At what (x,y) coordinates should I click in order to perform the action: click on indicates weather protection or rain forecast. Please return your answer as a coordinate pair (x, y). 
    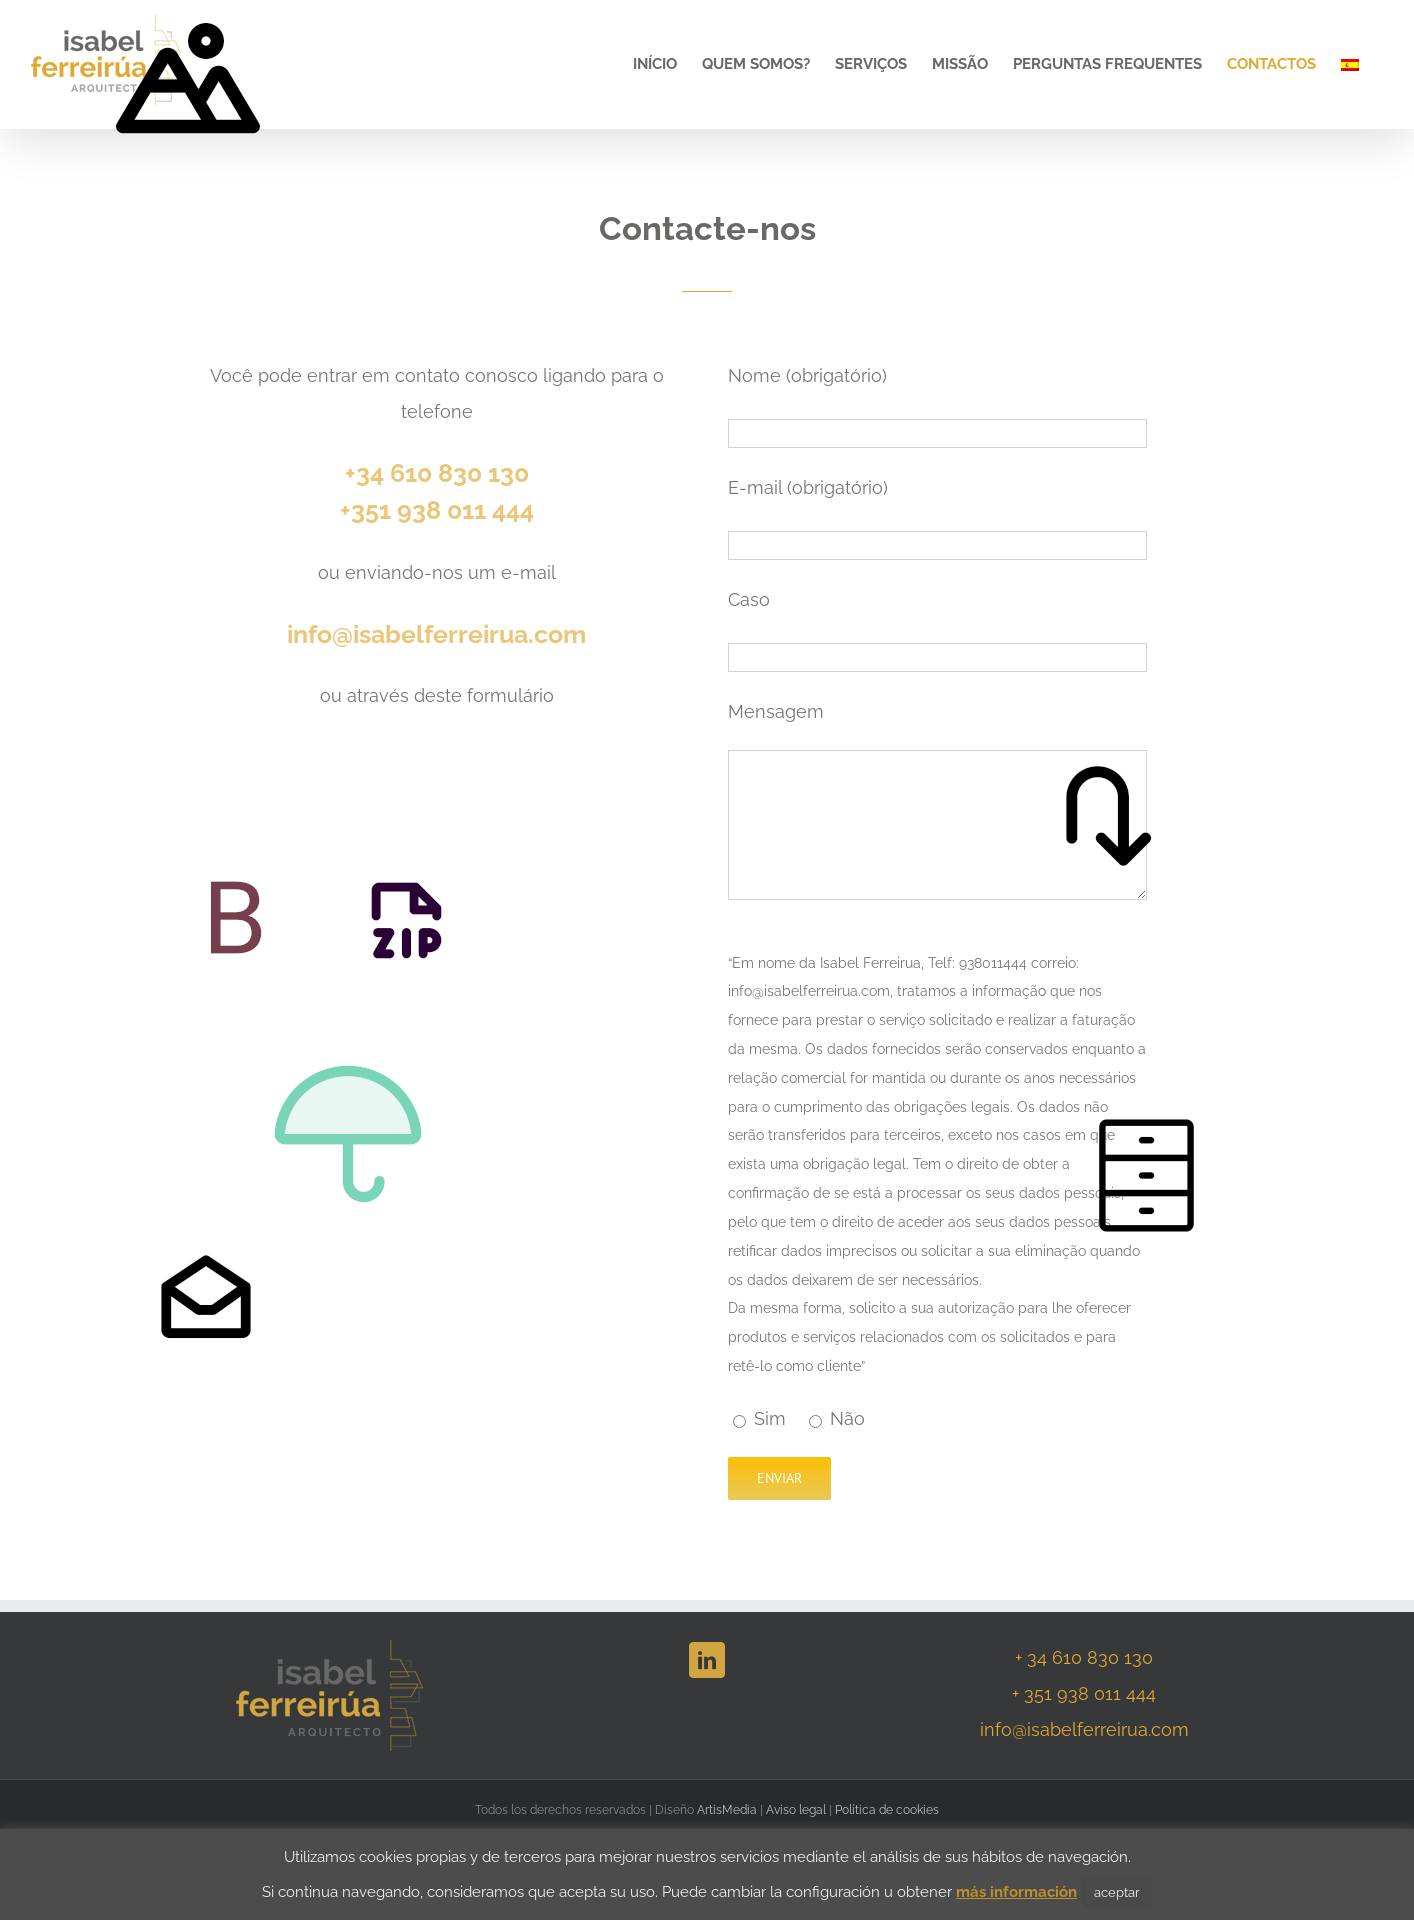
    Looking at the image, I should click on (348, 1134).